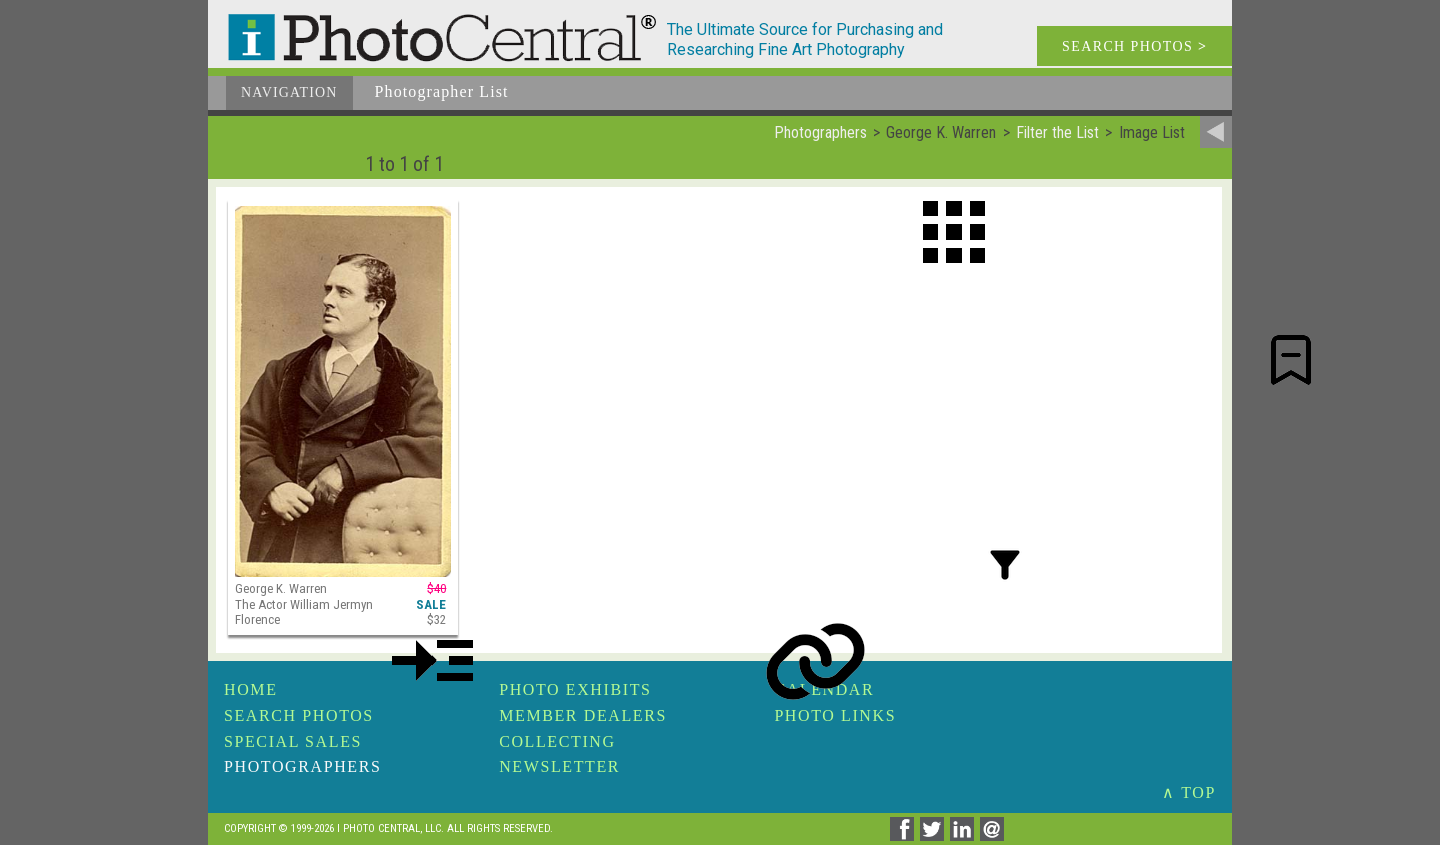 The width and height of the screenshot is (1440, 845). I want to click on filter or sort content, so click(1005, 565).